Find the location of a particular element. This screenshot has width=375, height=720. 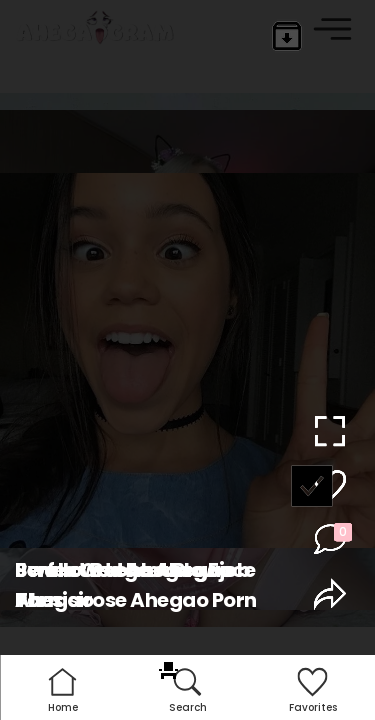

view or select your seat assignment is located at coordinates (168, 670).